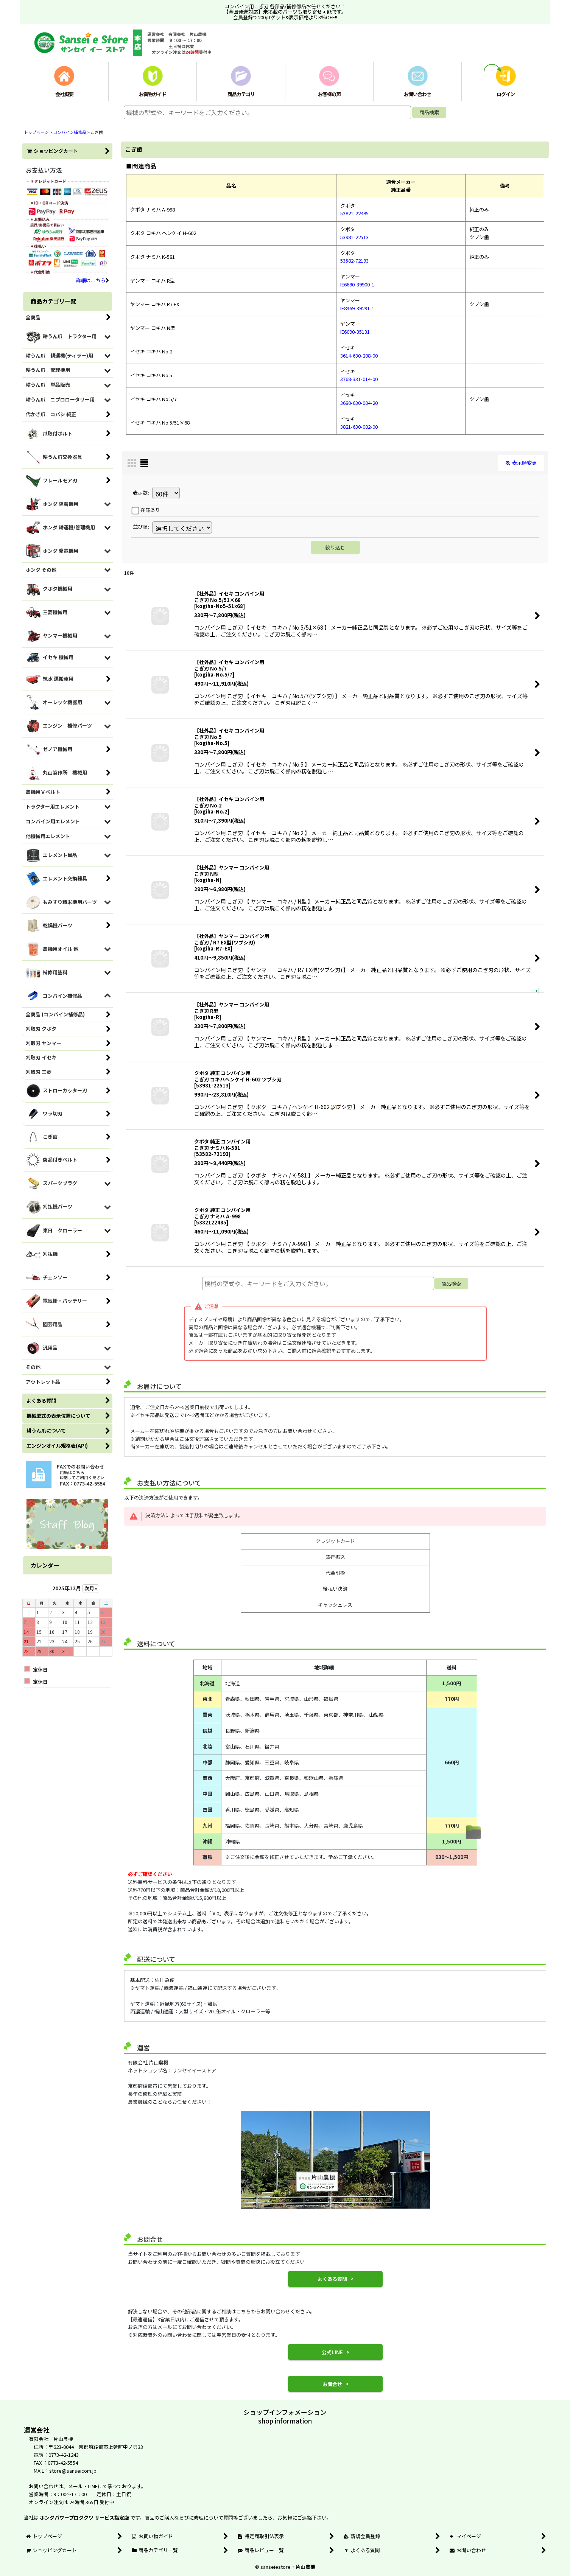 Image resolution: width=570 pixels, height=2576 pixels. What do you see at coordinates (473, 1832) in the screenshot?
I see `open folder containing files` at bounding box center [473, 1832].